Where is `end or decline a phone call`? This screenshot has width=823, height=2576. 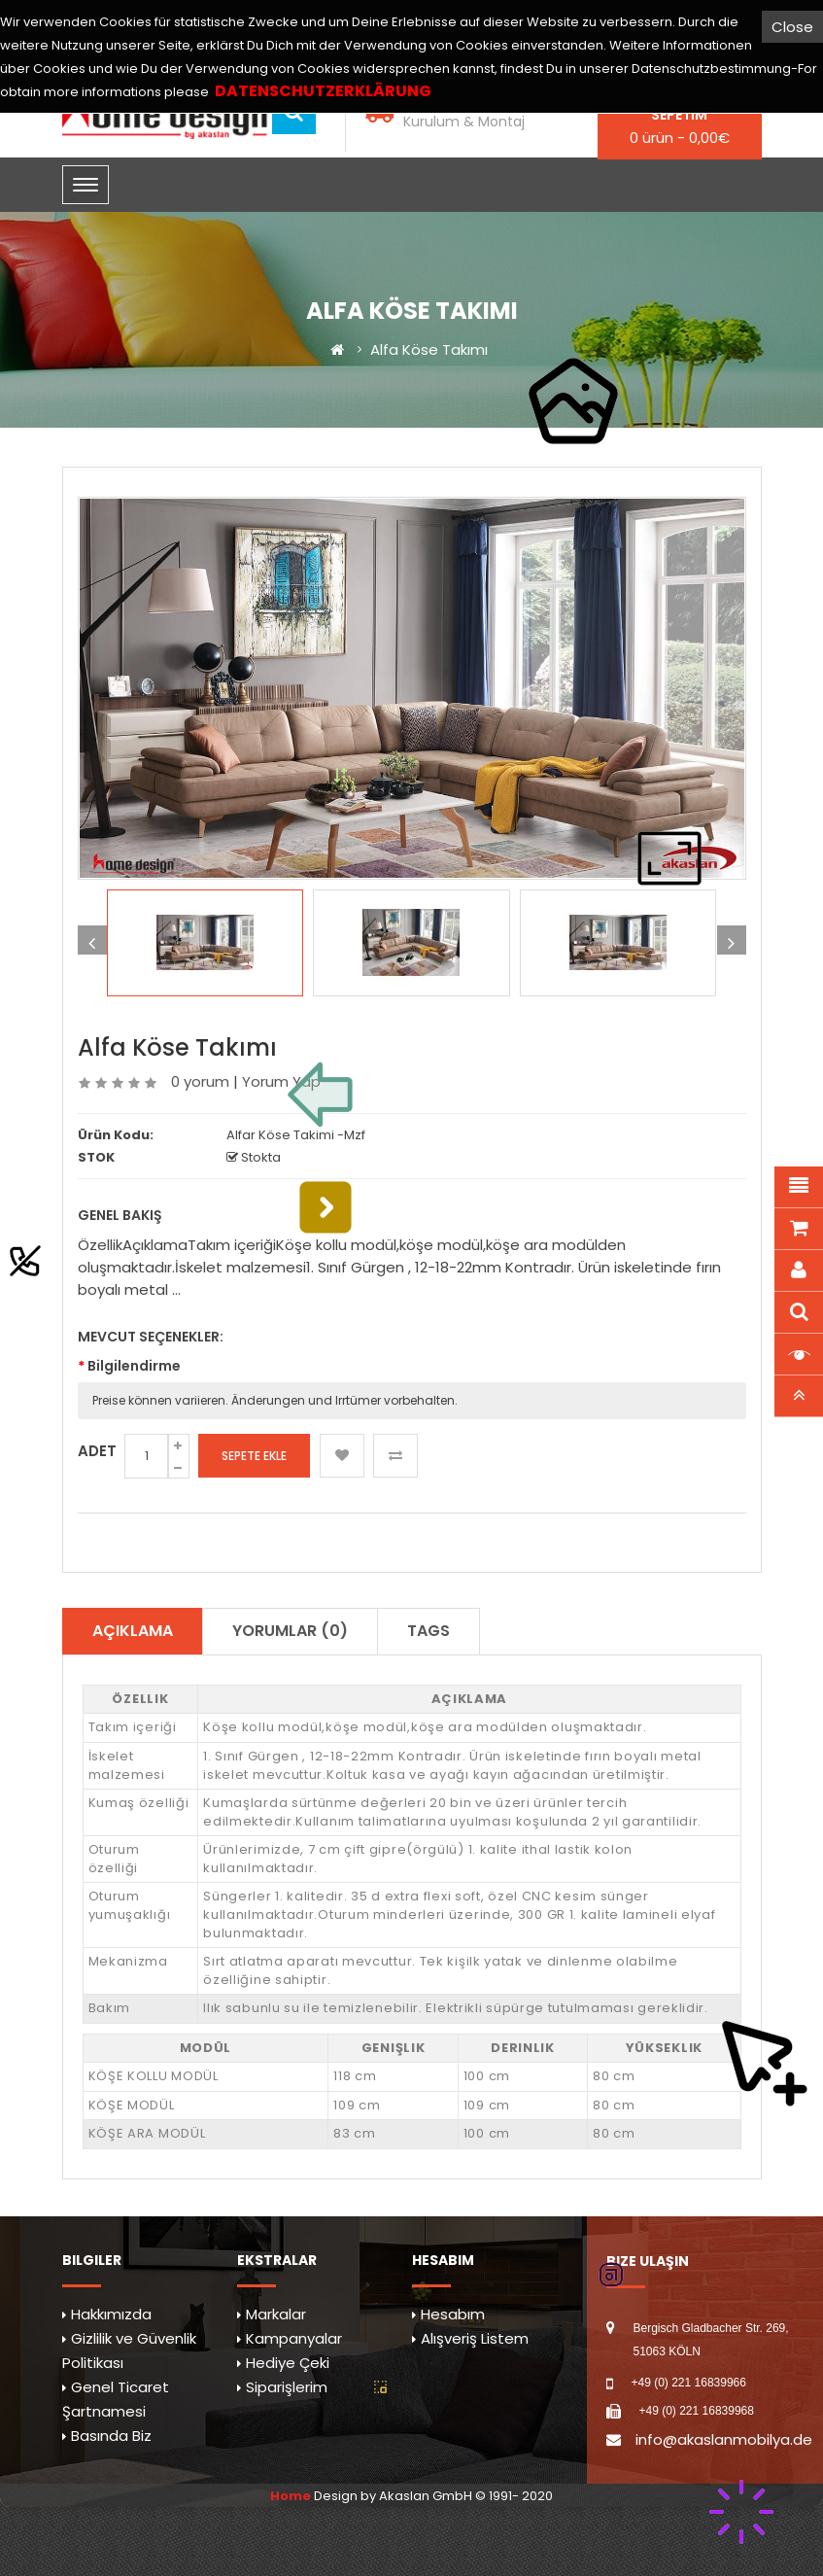 end or decline a phone call is located at coordinates (25, 1261).